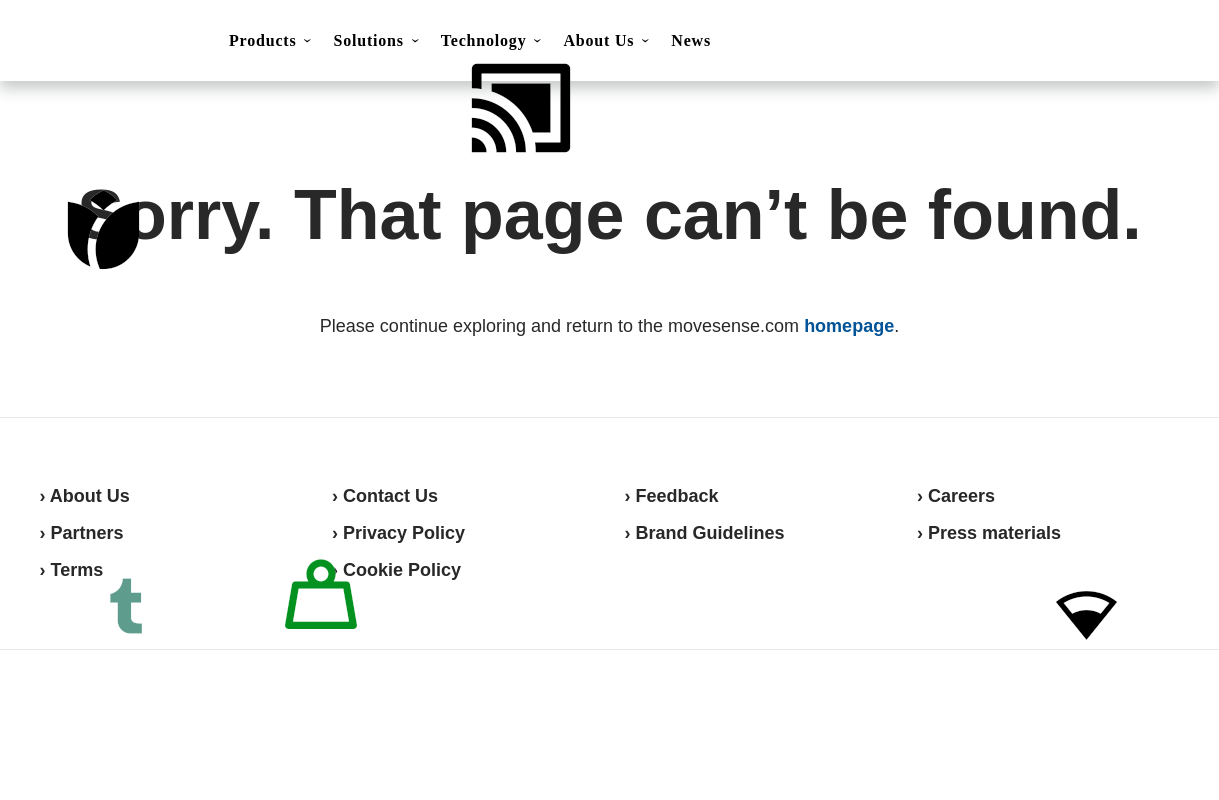 The height and width of the screenshot is (800, 1219). What do you see at coordinates (321, 596) in the screenshot?
I see `view item weight or mass` at bounding box center [321, 596].